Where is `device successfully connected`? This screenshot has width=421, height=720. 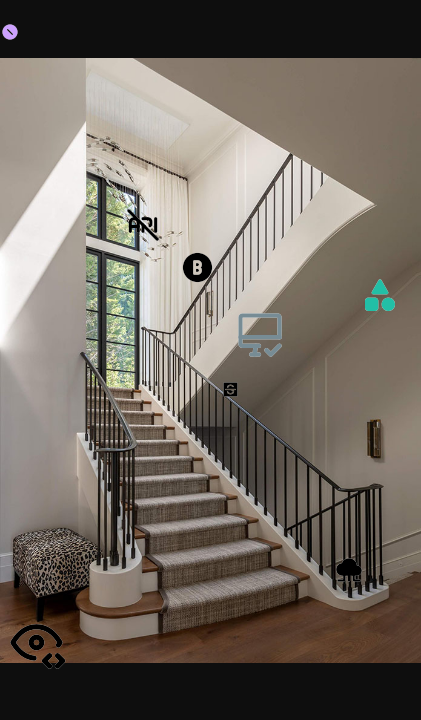
device successfully connected is located at coordinates (260, 335).